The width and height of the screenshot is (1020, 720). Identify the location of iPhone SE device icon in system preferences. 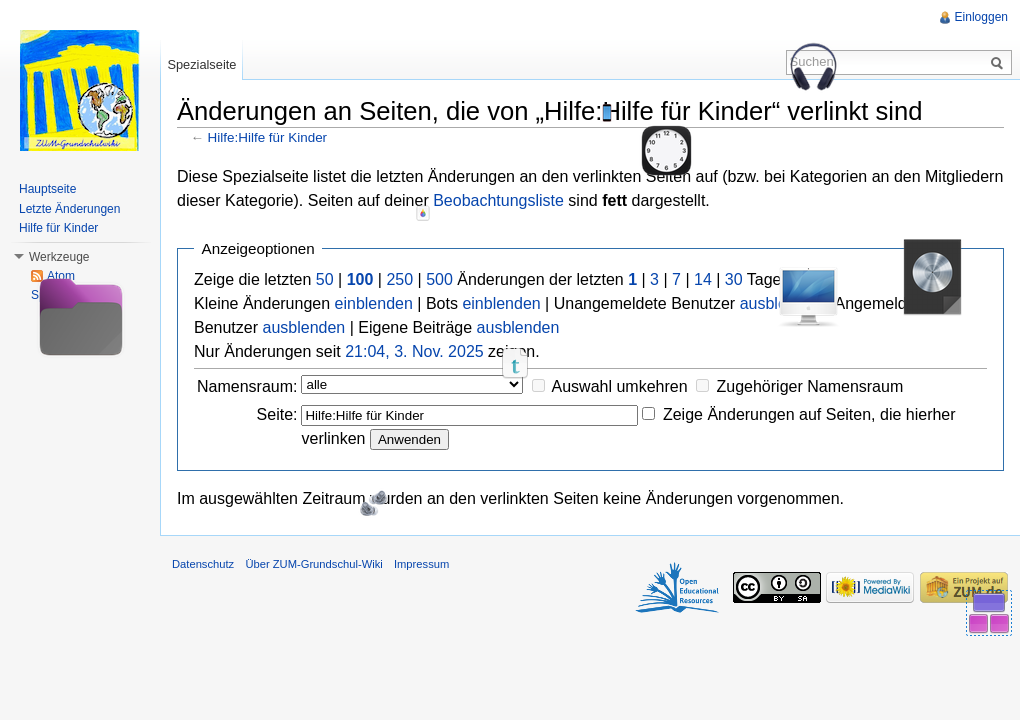
(607, 113).